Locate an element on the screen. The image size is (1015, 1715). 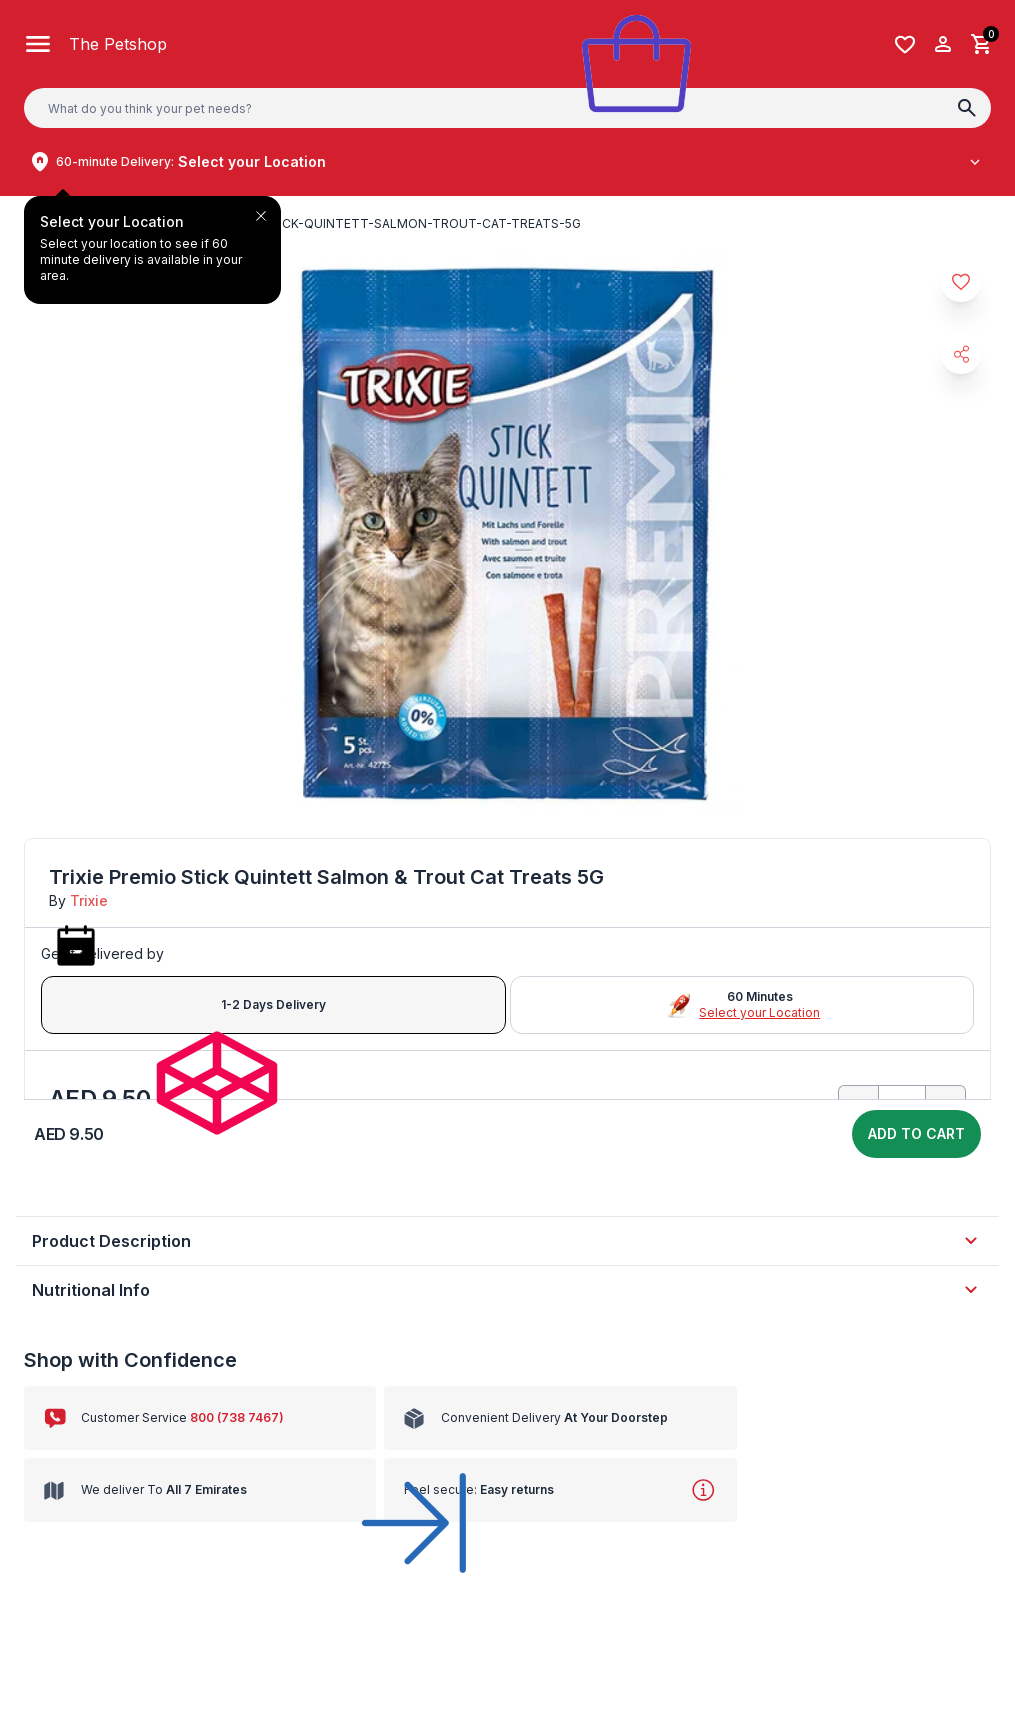
go to end or last item is located at coordinates (416, 1523).